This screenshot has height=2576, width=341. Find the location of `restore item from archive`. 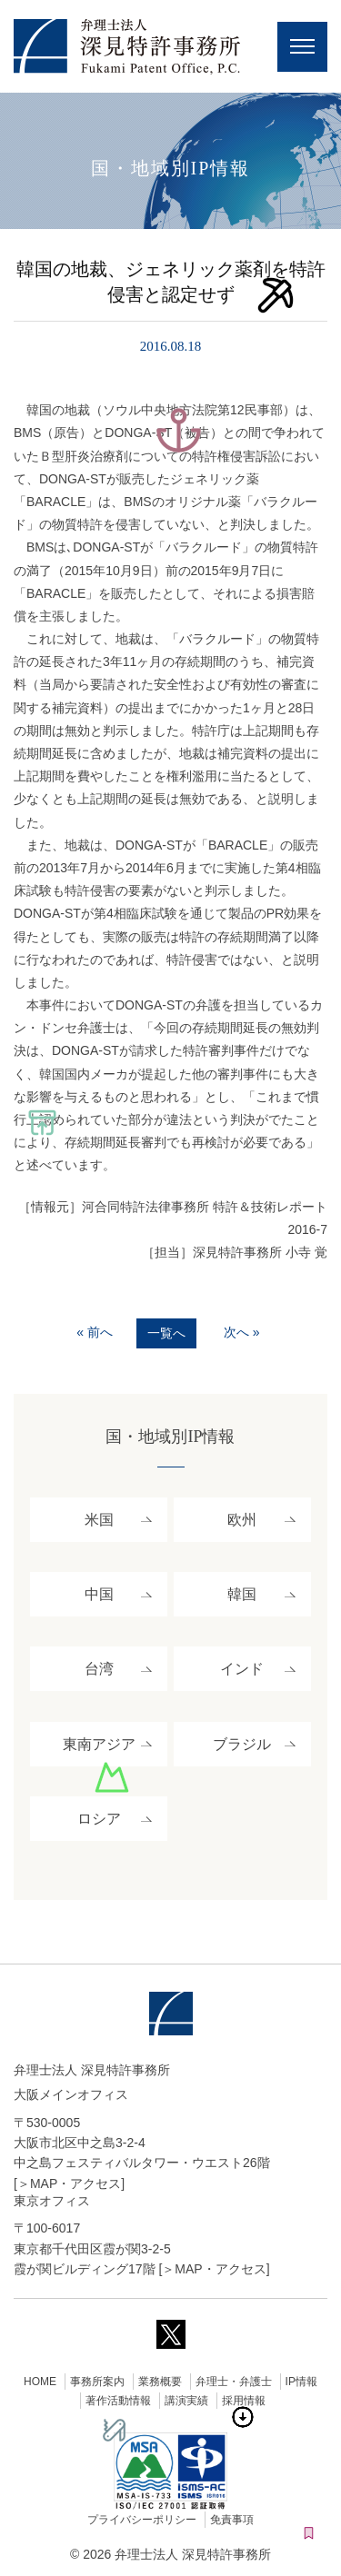

restore item from archive is located at coordinates (42, 1122).